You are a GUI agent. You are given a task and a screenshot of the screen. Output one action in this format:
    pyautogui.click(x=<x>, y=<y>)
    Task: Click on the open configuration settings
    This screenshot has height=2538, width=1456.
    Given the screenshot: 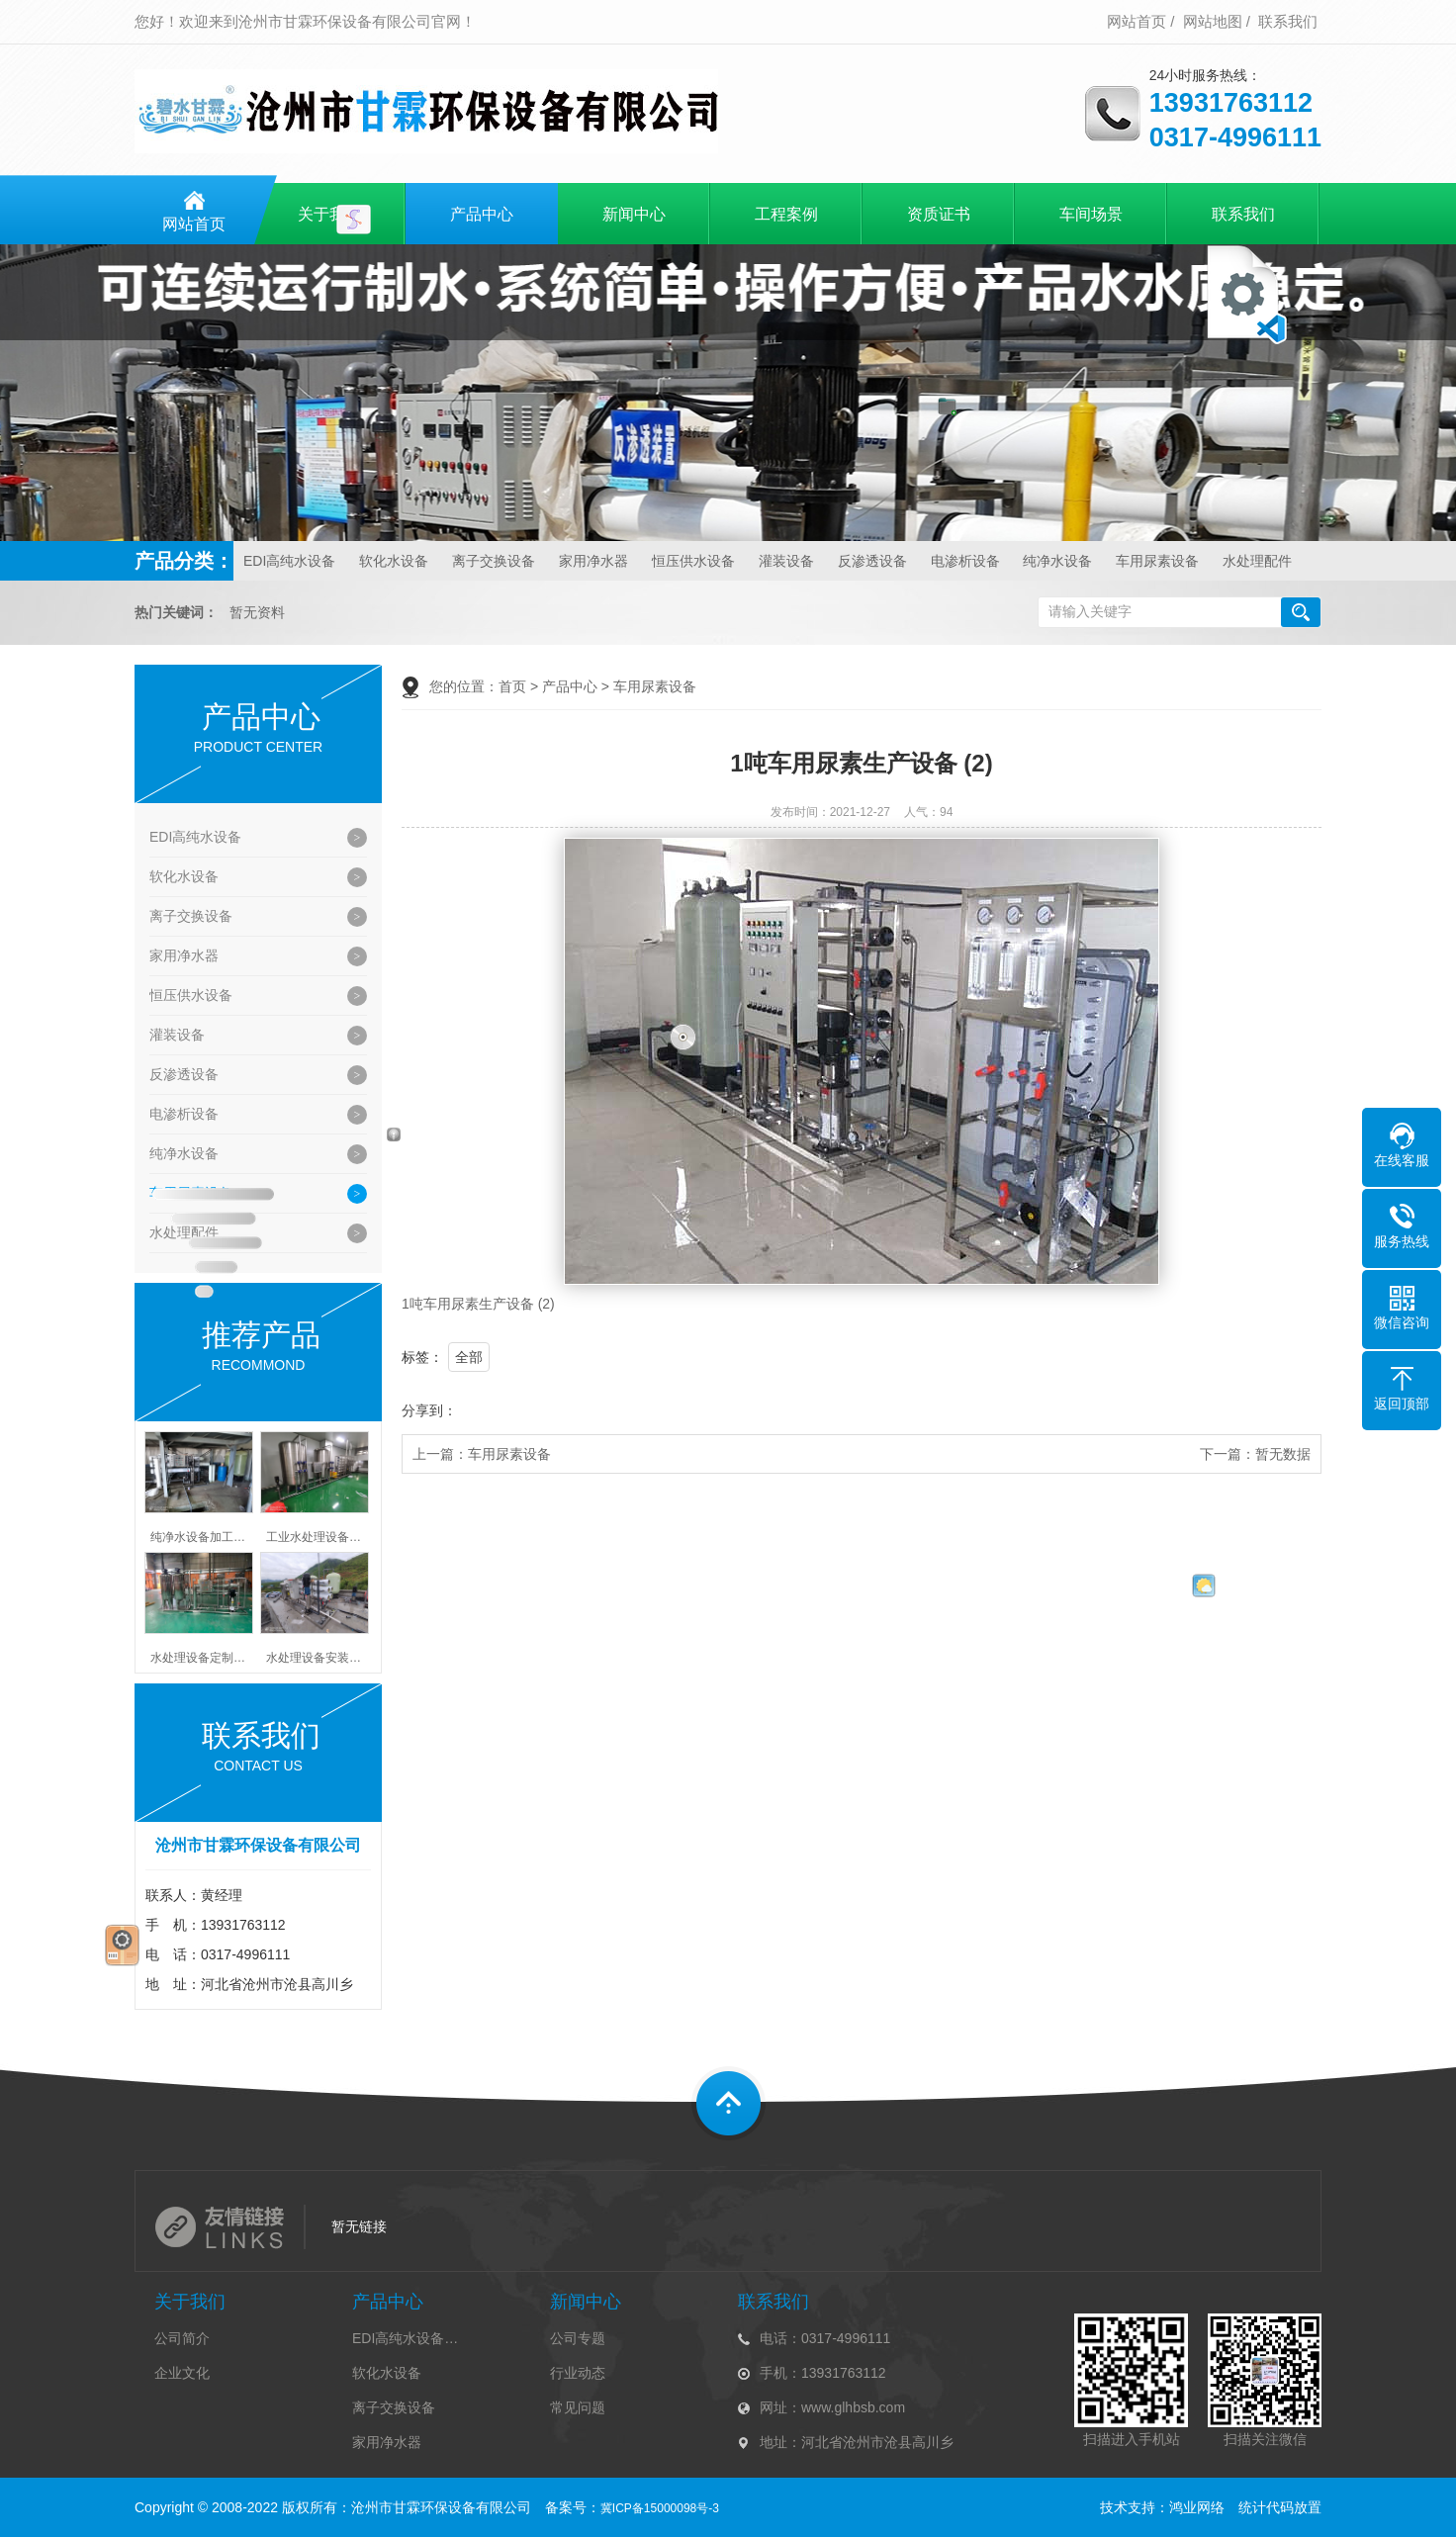 What is the action you would take?
    pyautogui.click(x=1242, y=294)
    